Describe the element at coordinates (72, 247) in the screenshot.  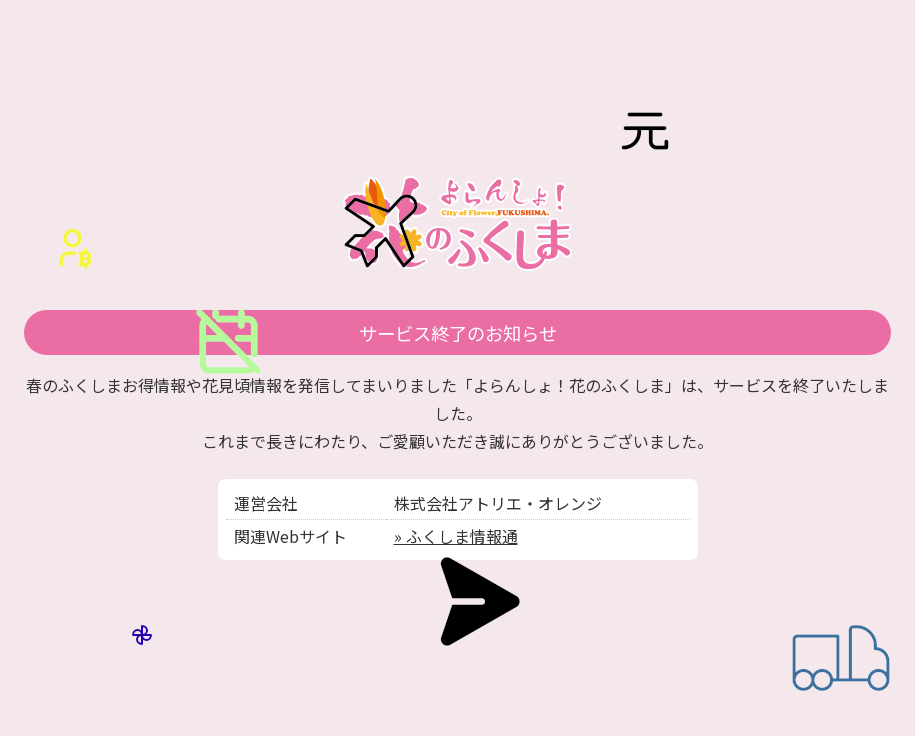
I see `view user's bitcoin wallet or balance` at that location.